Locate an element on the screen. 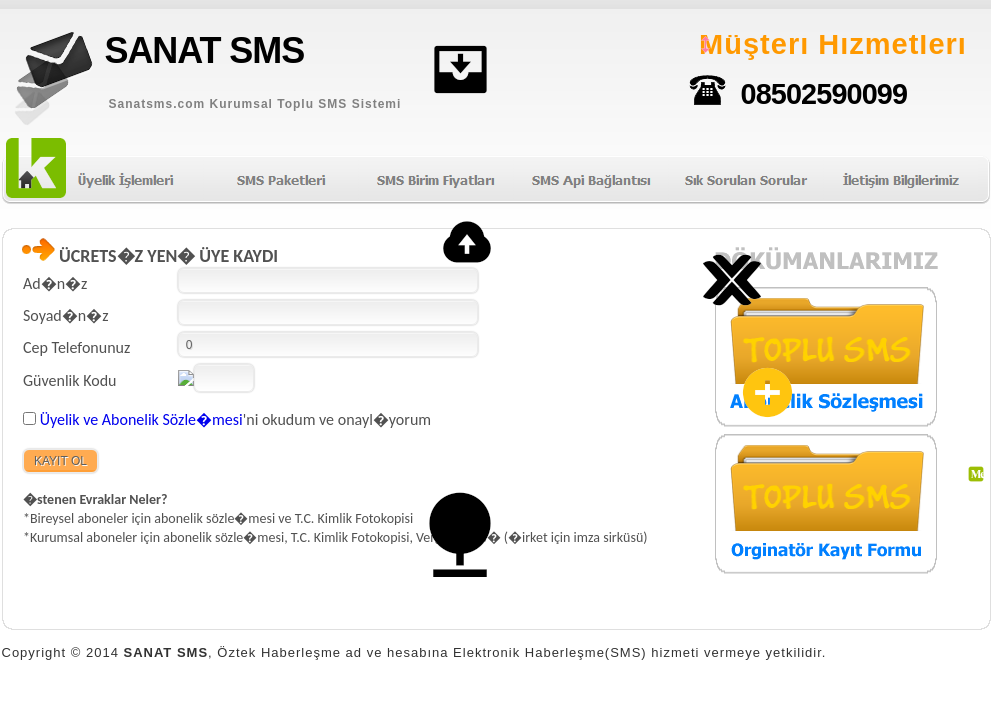 The height and width of the screenshot is (720, 991). import files or data into the application is located at coordinates (460, 69).